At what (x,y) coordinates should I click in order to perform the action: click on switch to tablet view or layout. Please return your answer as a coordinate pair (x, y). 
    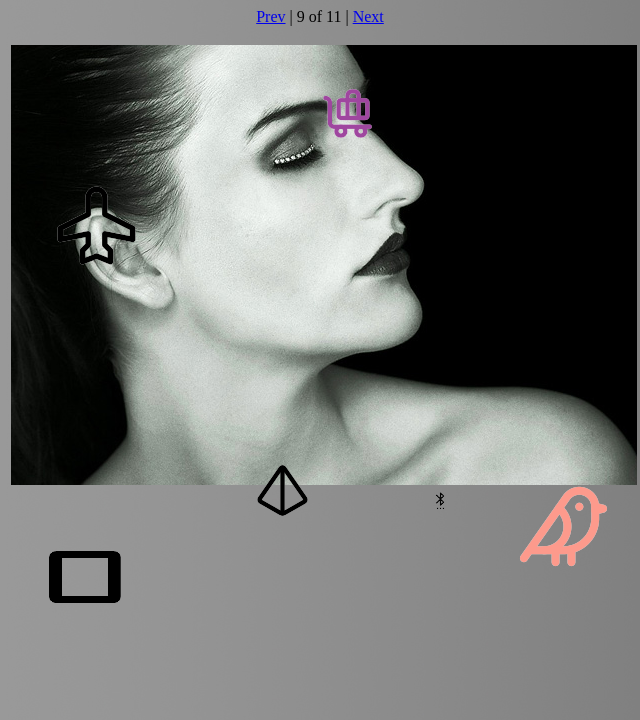
    Looking at the image, I should click on (85, 577).